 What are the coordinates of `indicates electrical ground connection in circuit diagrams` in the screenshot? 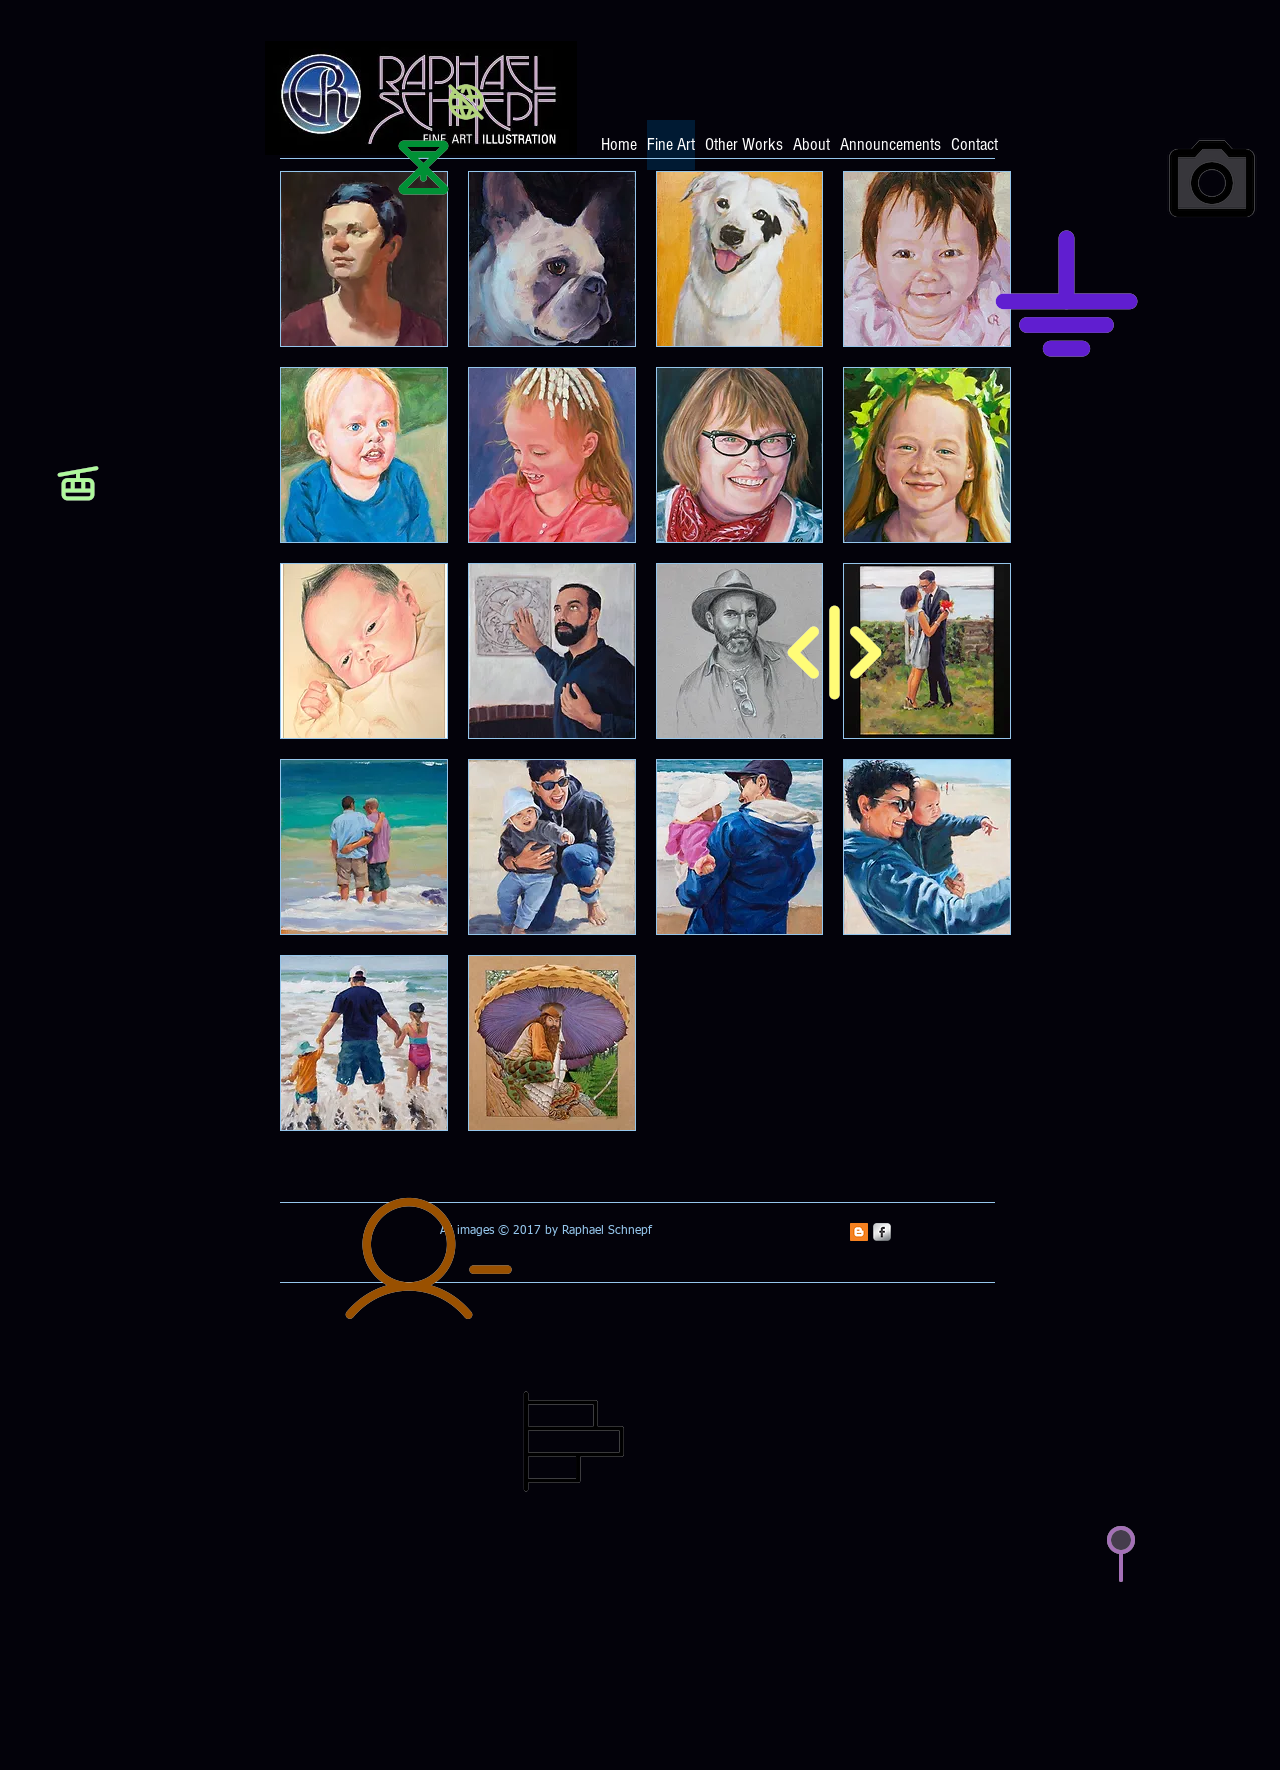 It's located at (1066, 293).